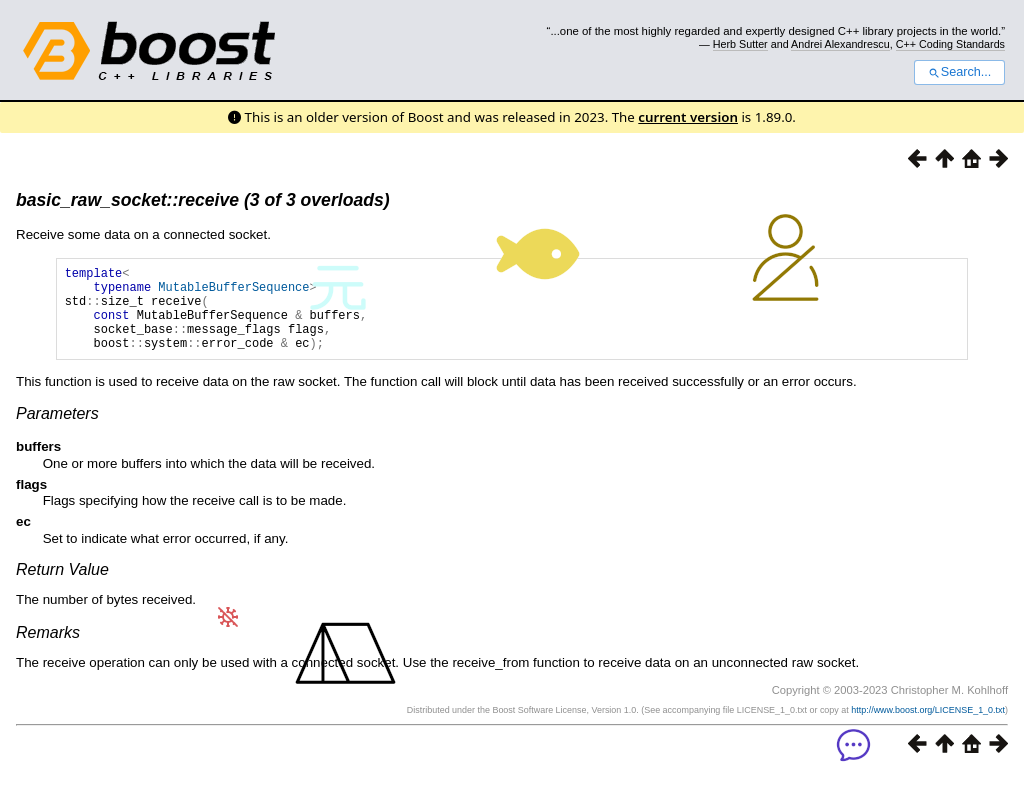 The image size is (1024, 791). What do you see at coordinates (853, 744) in the screenshot?
I see `open chat or messaging` at bounding box center [853, 744].